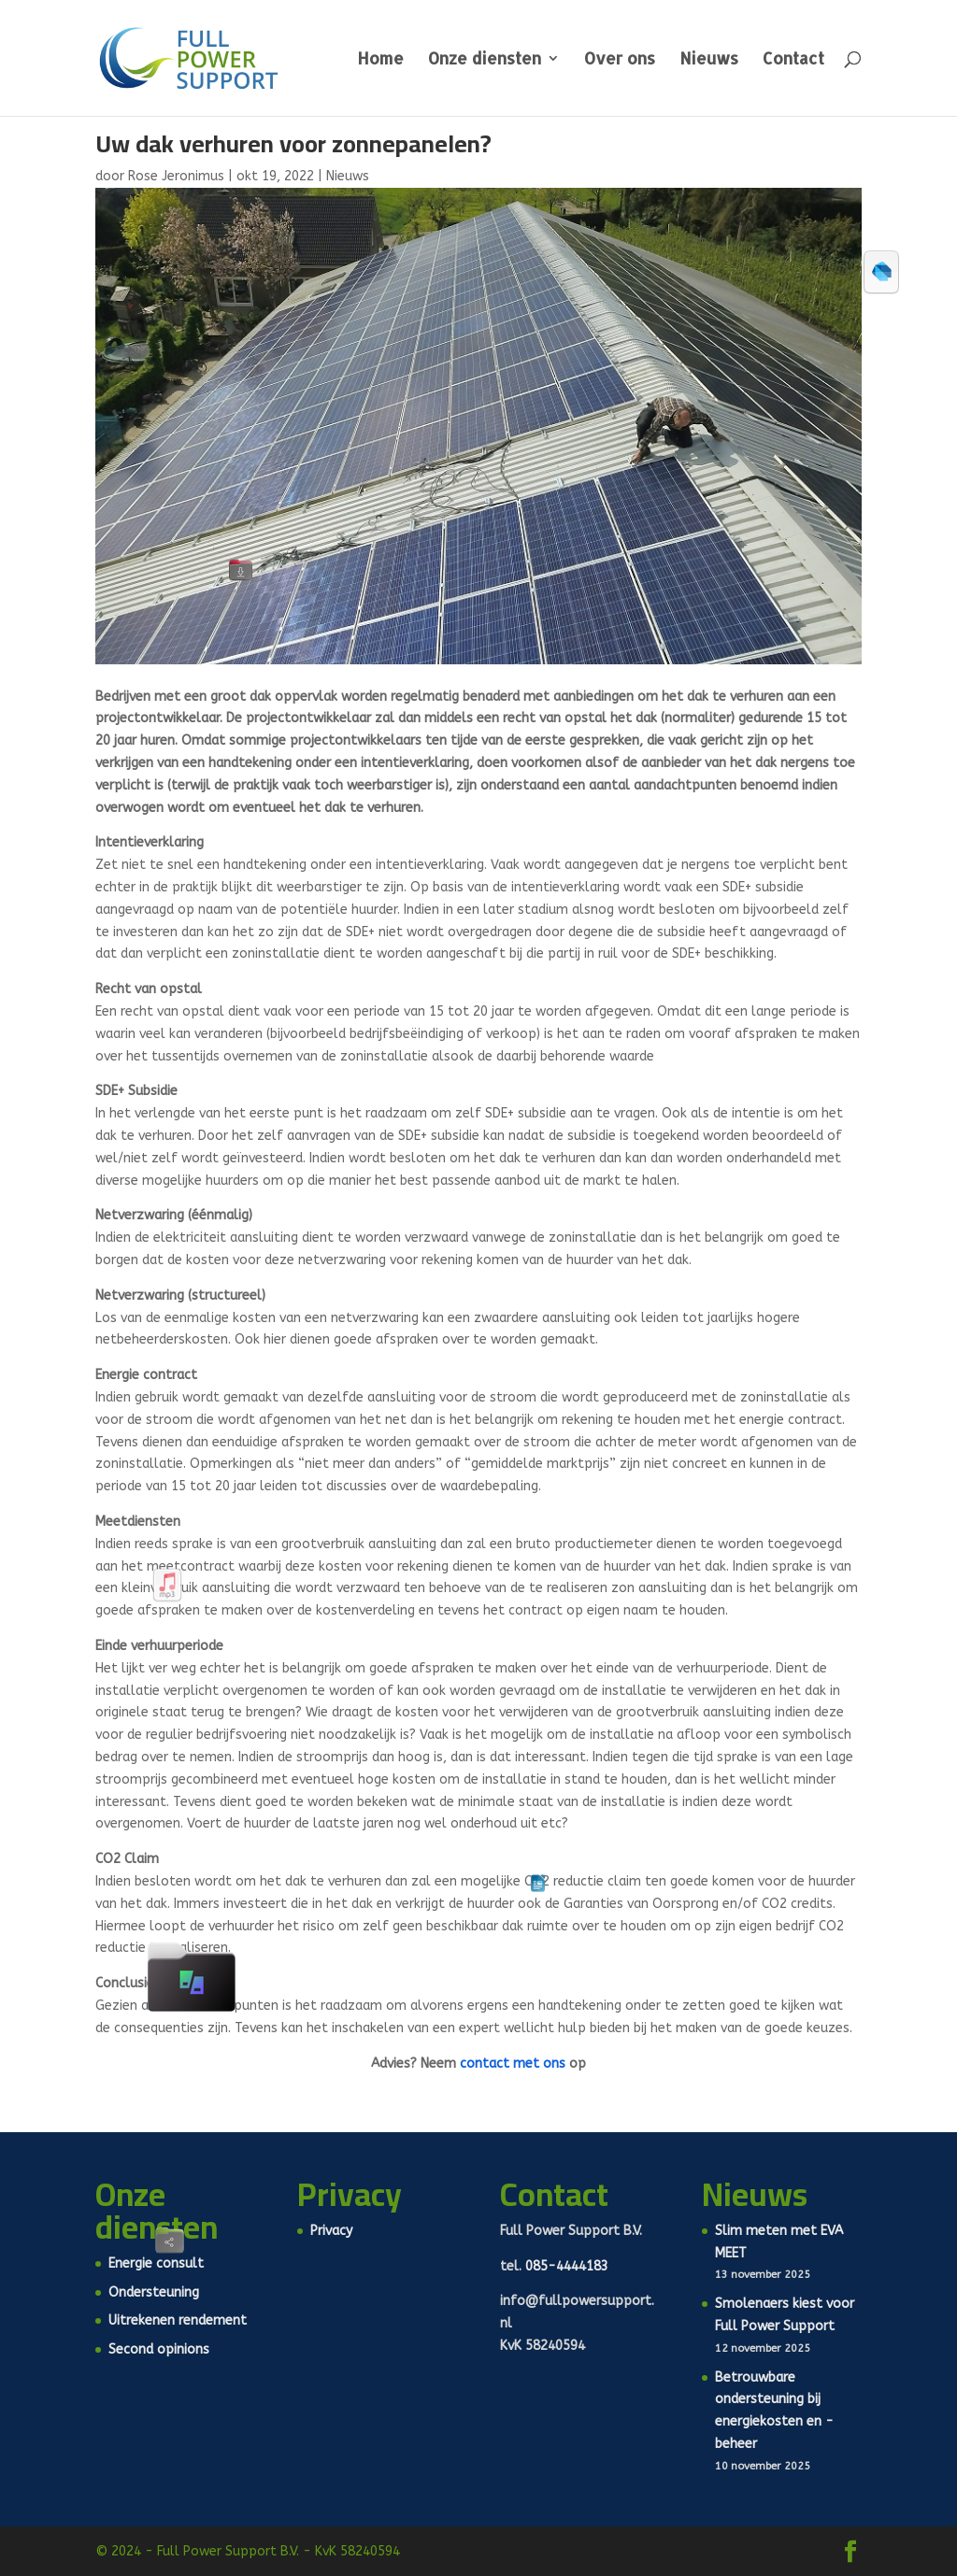 The image size is (957, 2576). I want to click on open LibreOffice Writer application, so click(537, 1883).